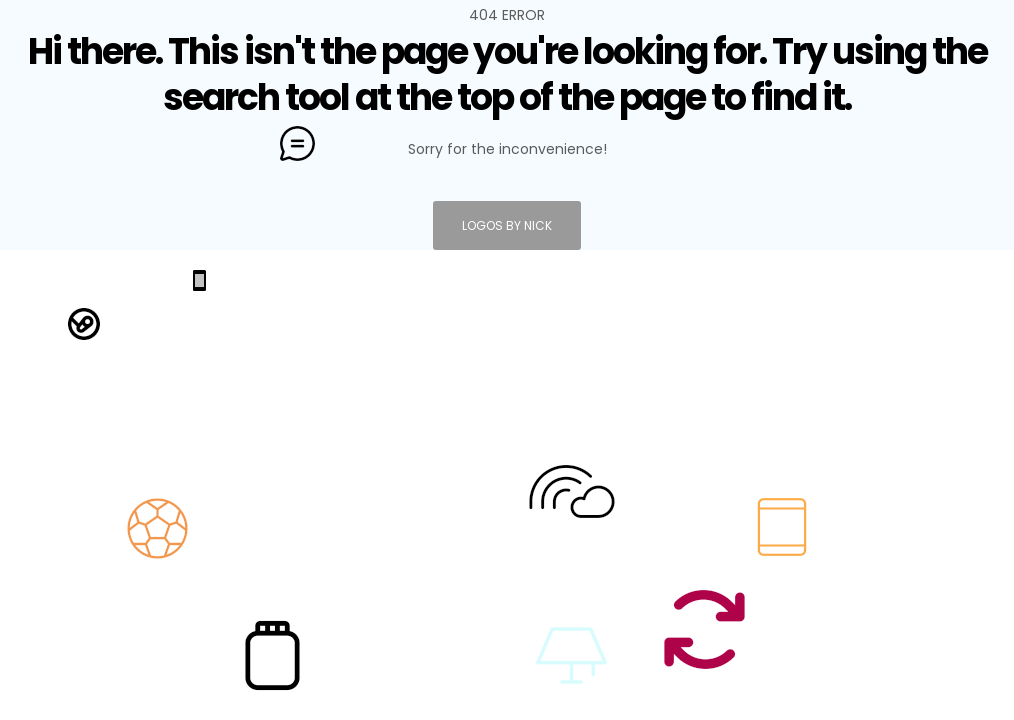 The width and height of the screenshot is (1014, 720). I want to click on view weather conditions, so click(572, 490).